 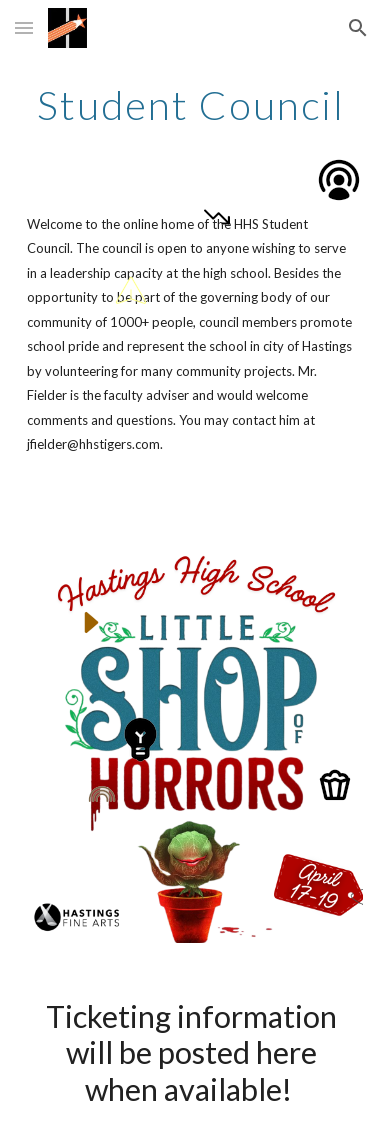 What do you see at coordinates (91, 622) in the screenshot?
I see `play media or start playback` at bounding box center [91, 622].